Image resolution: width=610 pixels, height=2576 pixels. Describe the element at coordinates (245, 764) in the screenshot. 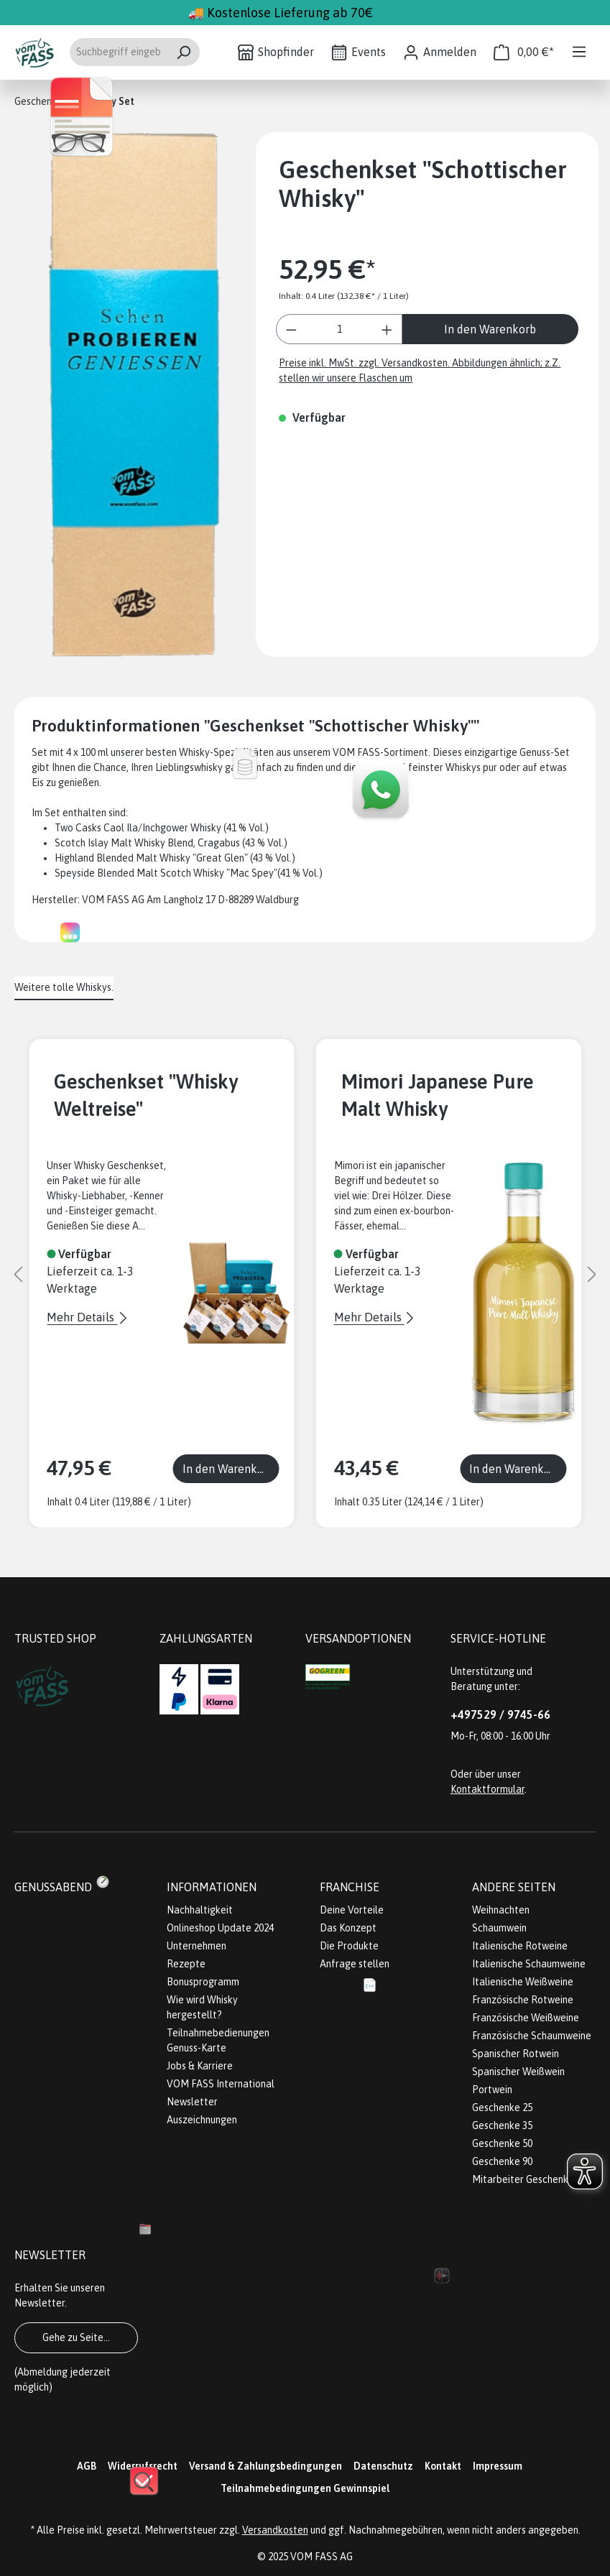

I see `open a database file` at that location.